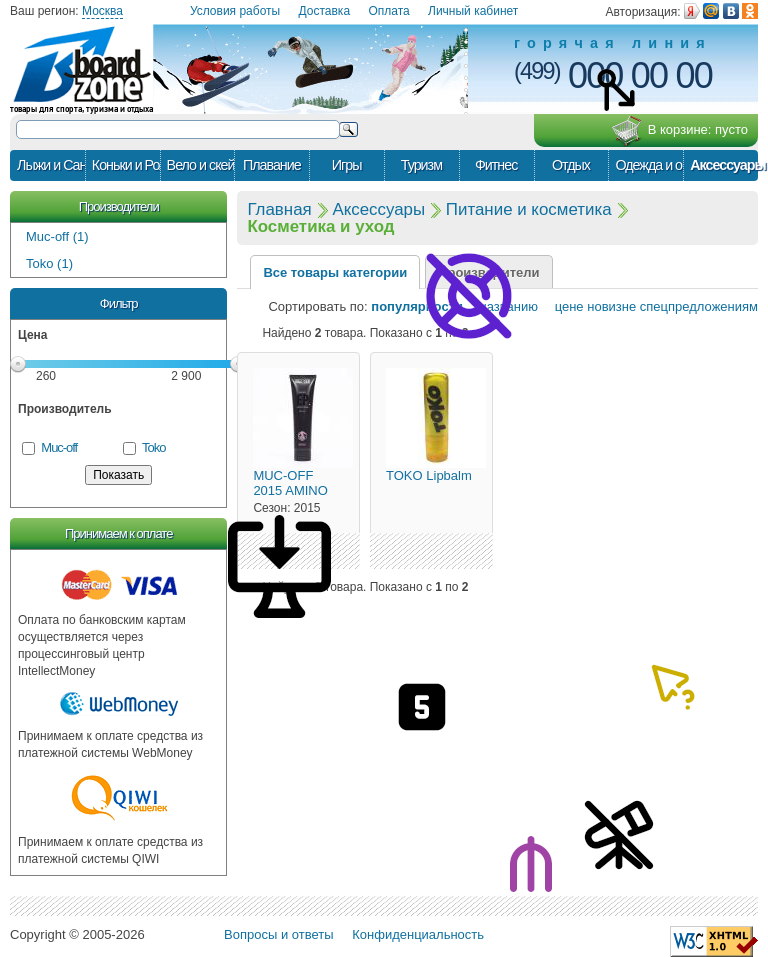  What do you see at coordinates (279, 566) in the screenshot?
I see `download to desktop` at bounding box center [279, 566].